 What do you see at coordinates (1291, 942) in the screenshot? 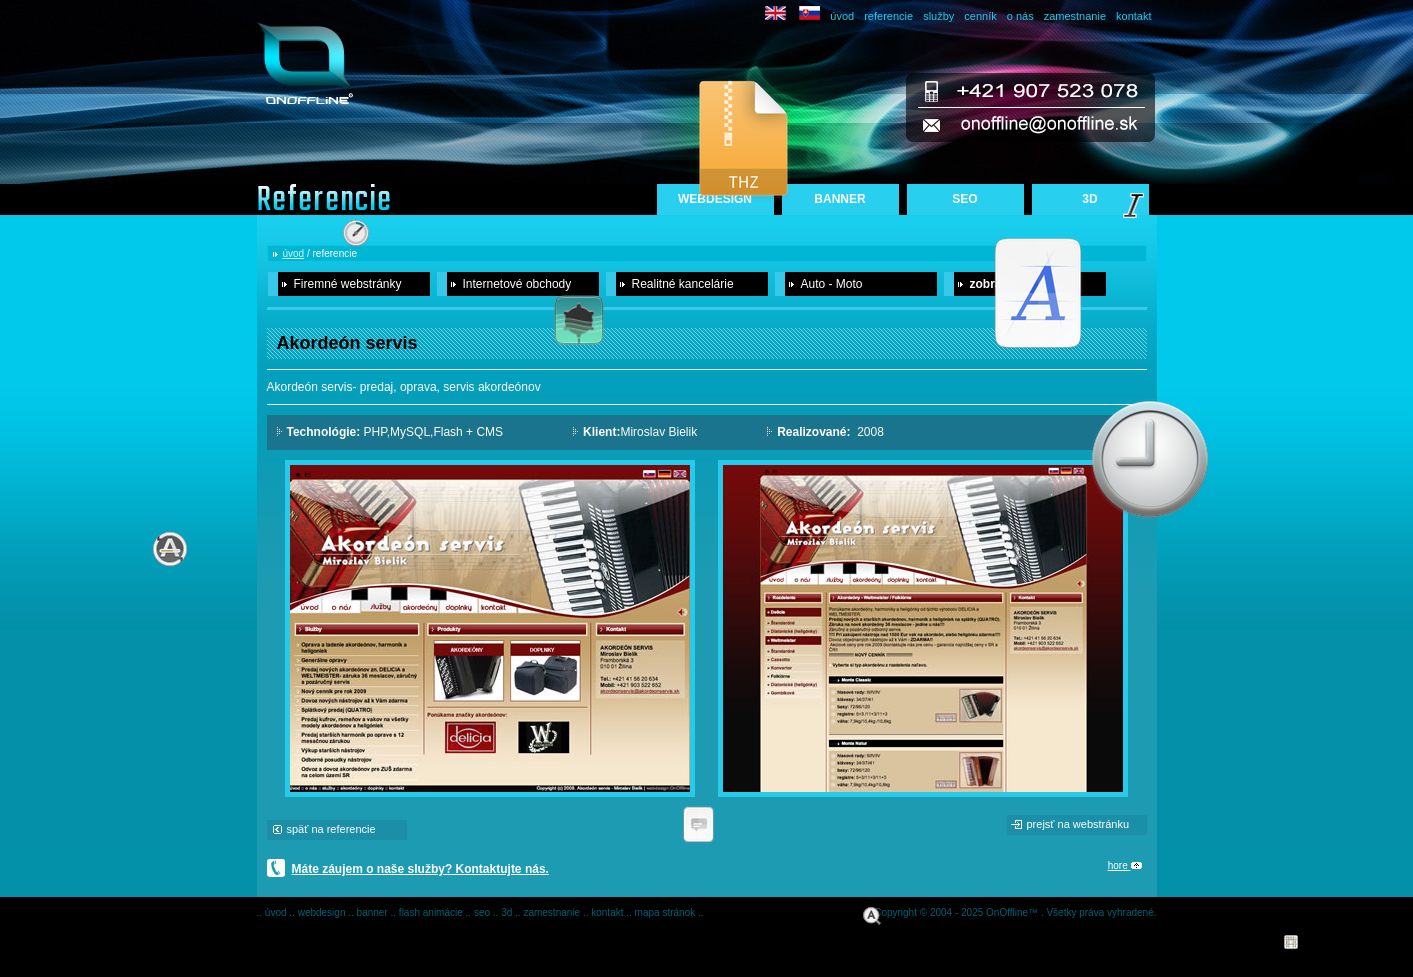
I see `open sudoku puzzle game` at bounding box center [1291, 942].